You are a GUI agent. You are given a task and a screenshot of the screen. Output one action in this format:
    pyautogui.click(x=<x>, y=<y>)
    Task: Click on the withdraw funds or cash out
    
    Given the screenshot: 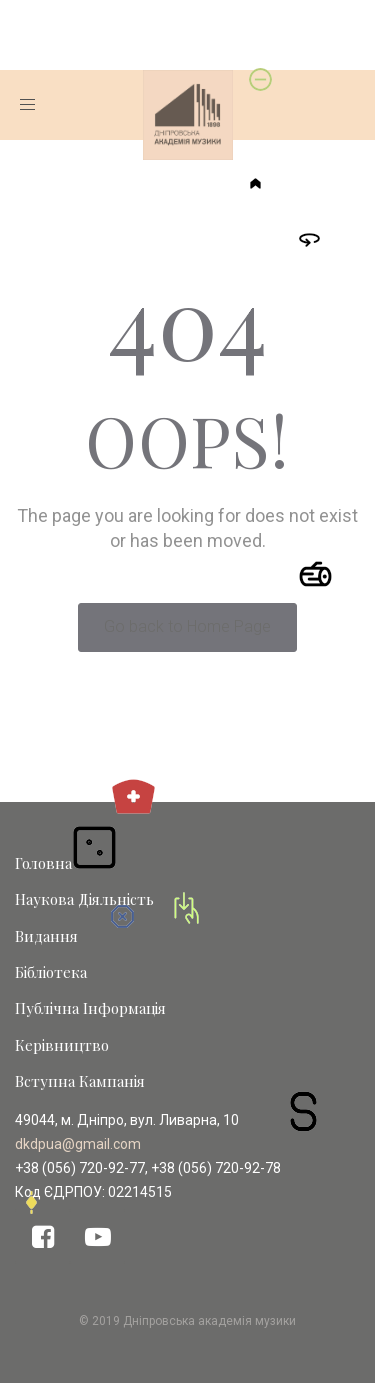 What is the action you would take?
    pyautogui.click(x=185, y=908)
    